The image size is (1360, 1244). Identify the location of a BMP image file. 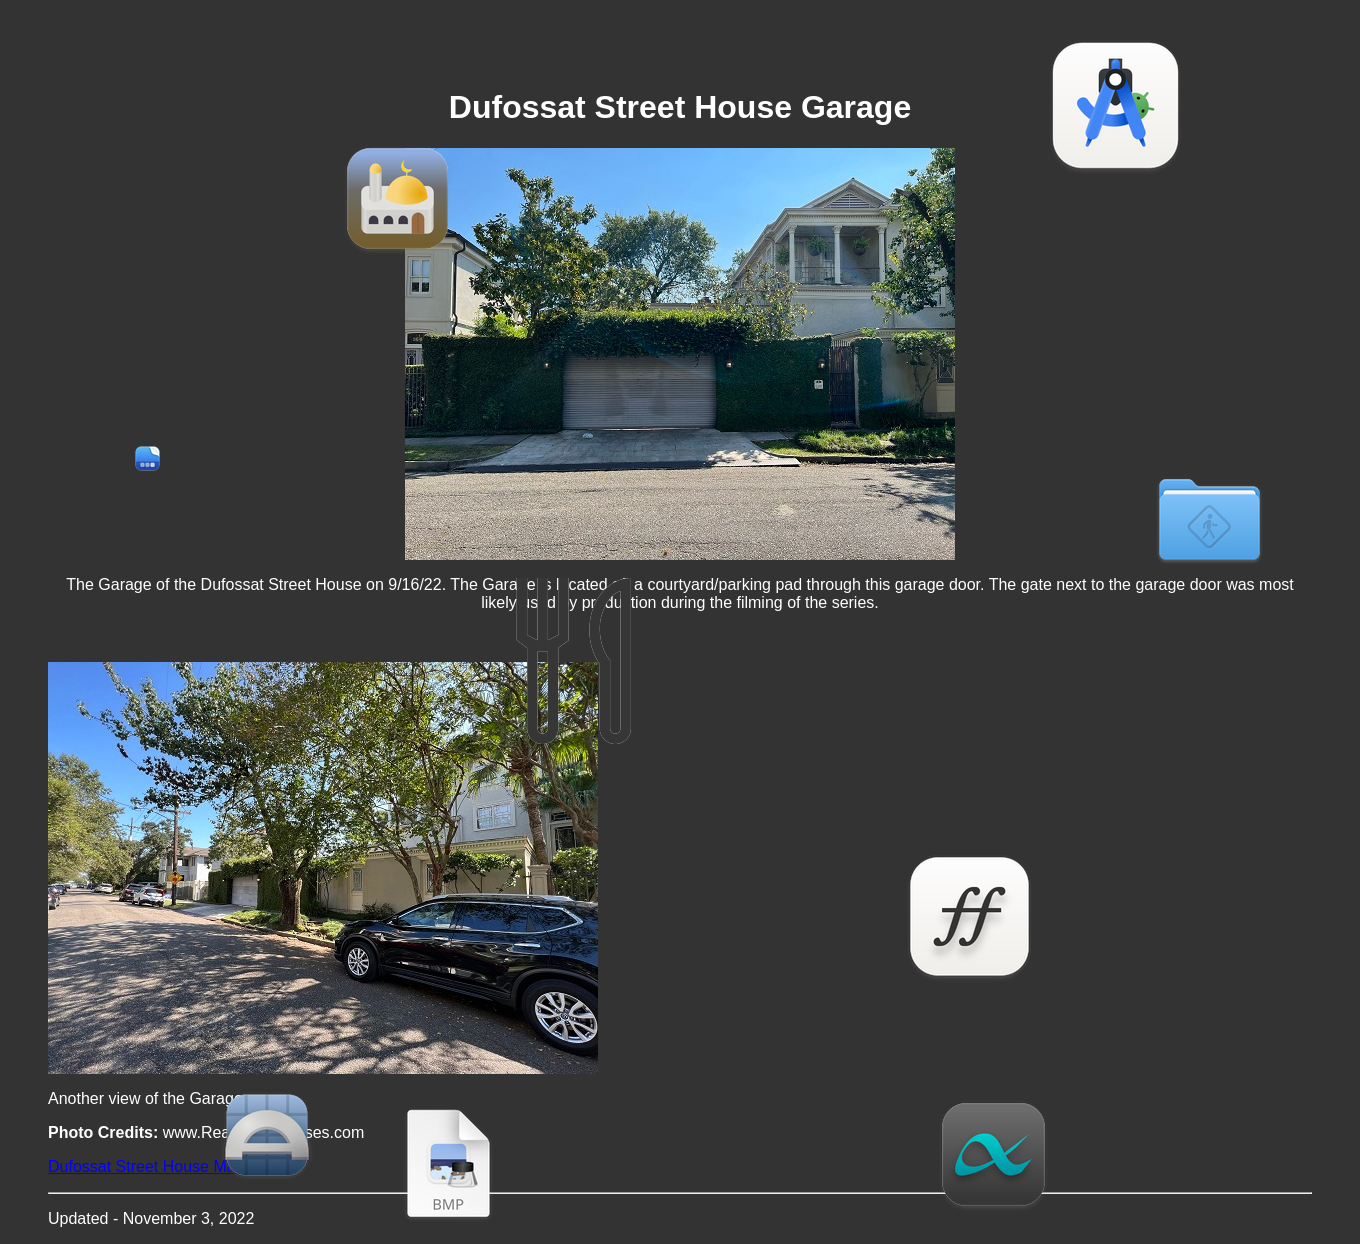
(448, 1165).